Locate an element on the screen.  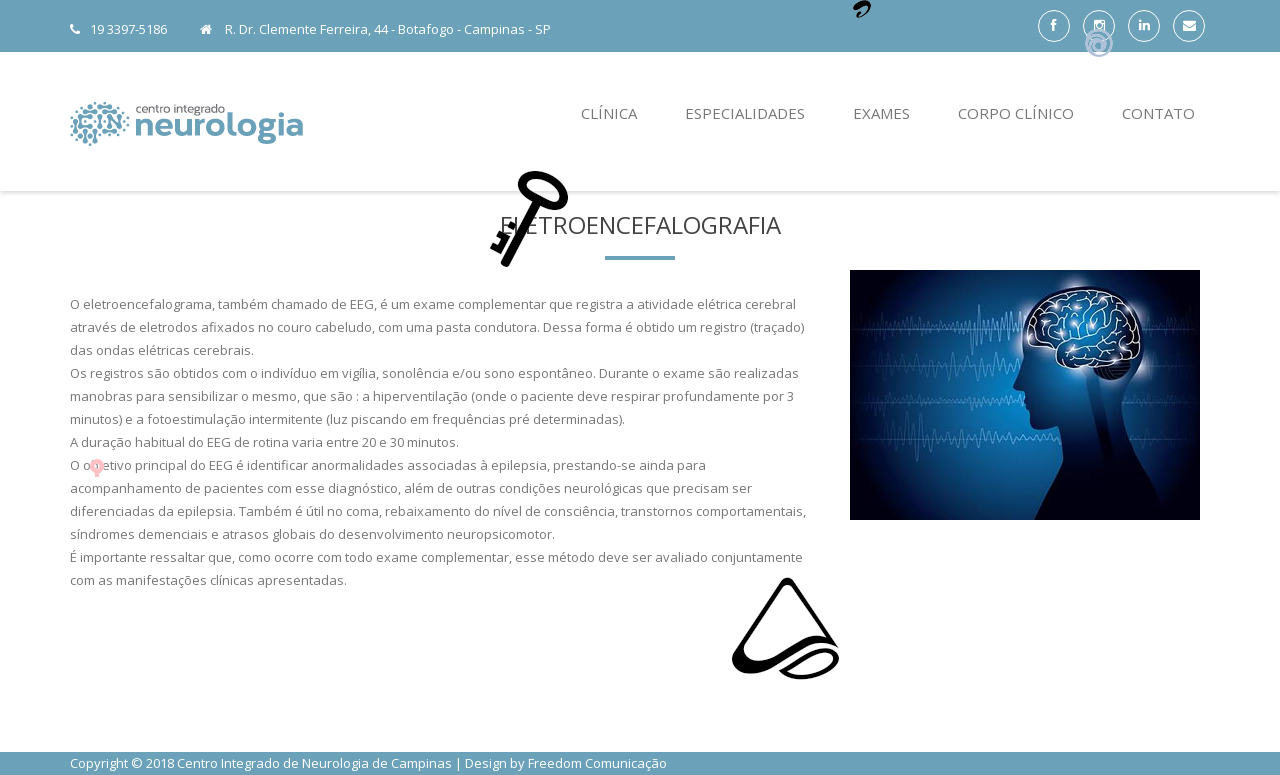
airtel app or service is located at coordinates (862, 9).